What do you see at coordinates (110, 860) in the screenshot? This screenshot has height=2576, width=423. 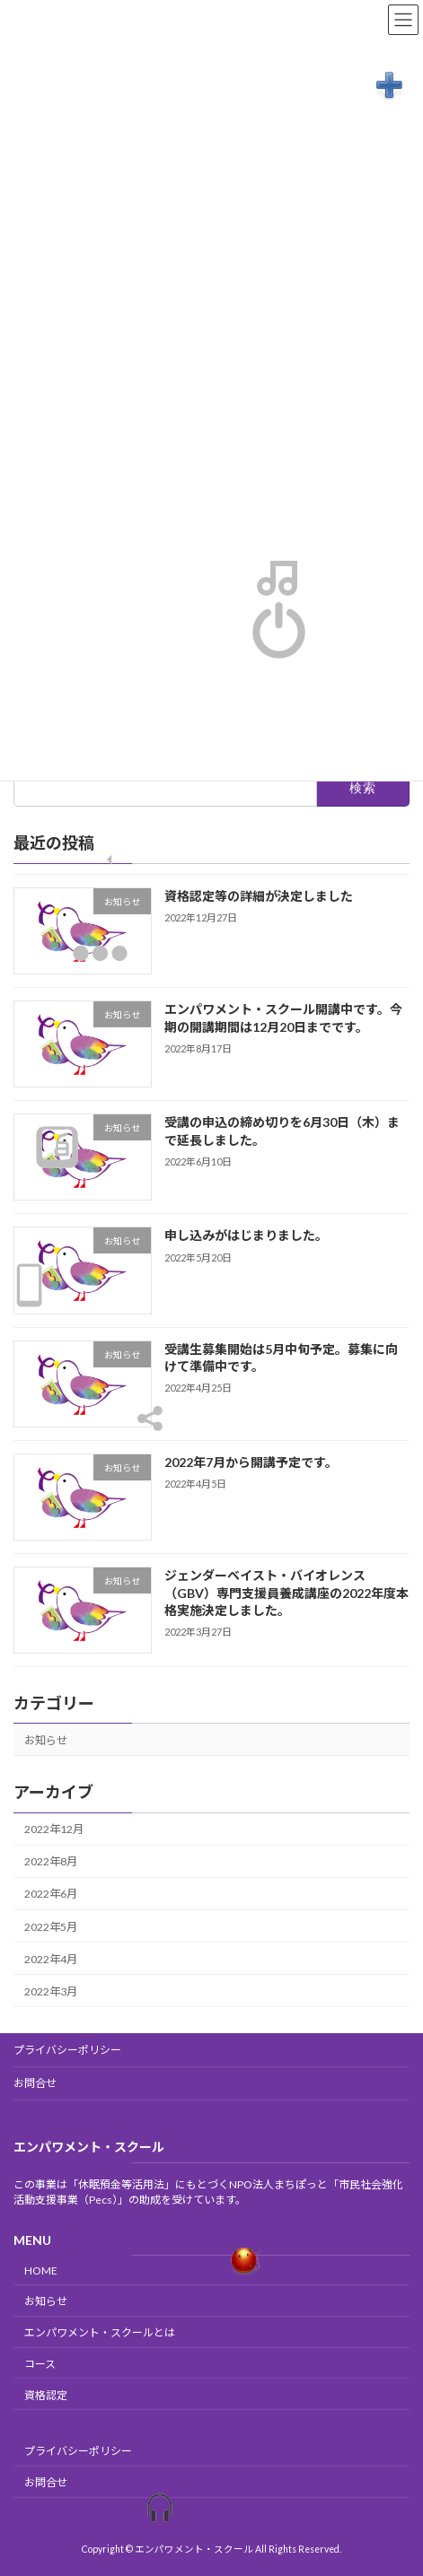 I see `navigate to the previous item or screen` at bounding box center [110, 860].